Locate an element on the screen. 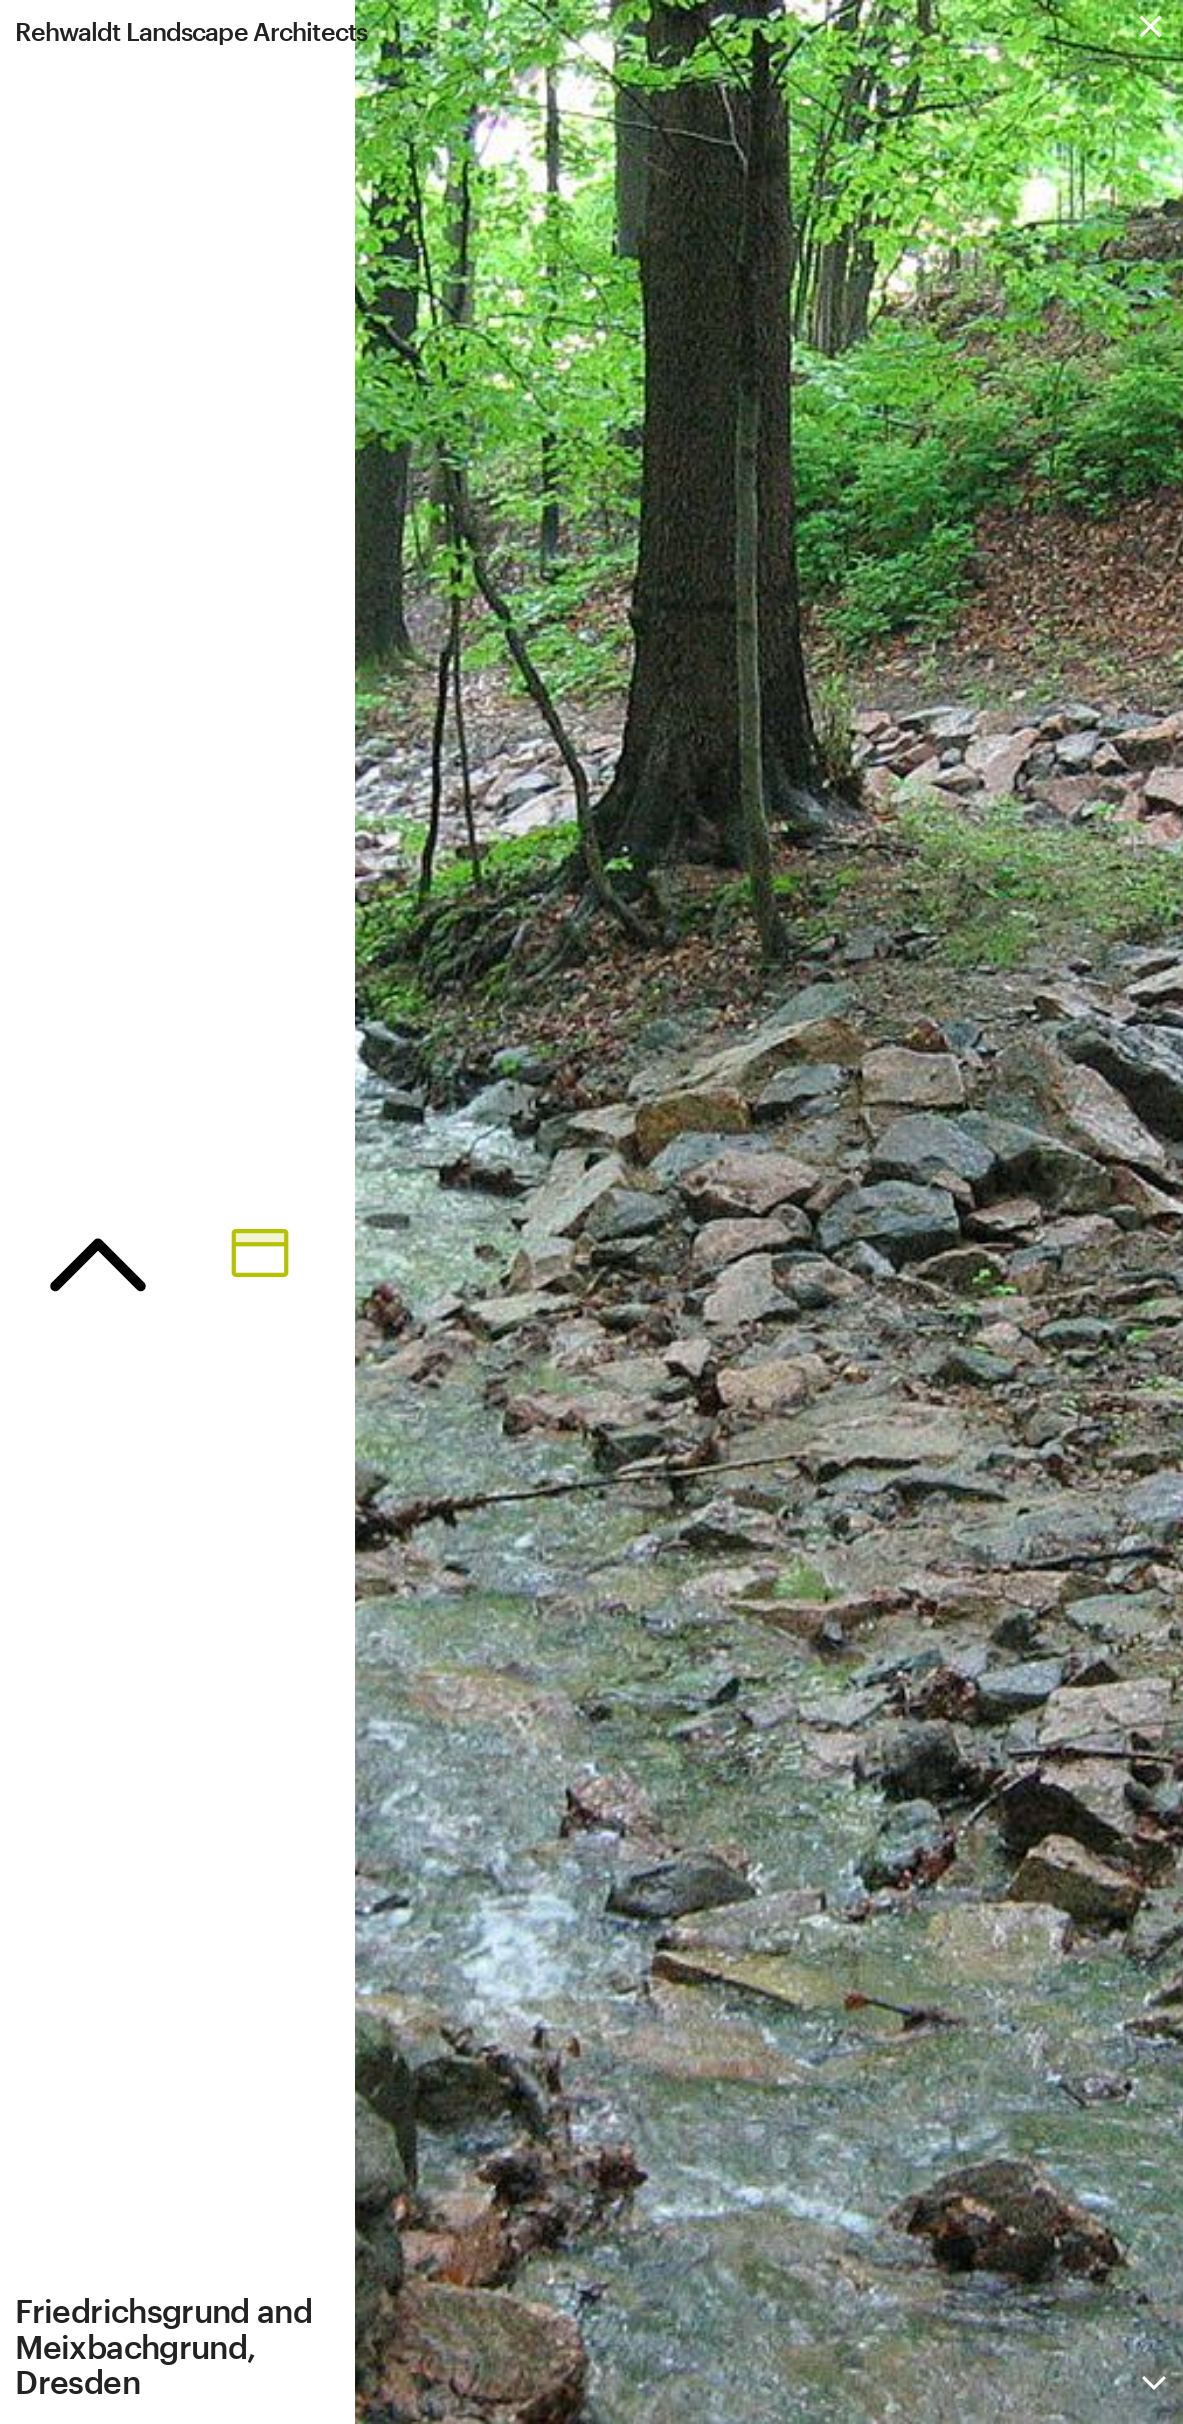 This screenshot has width=1183, height=2424. collapse an expanded section is located at coordinates (98, 1264).